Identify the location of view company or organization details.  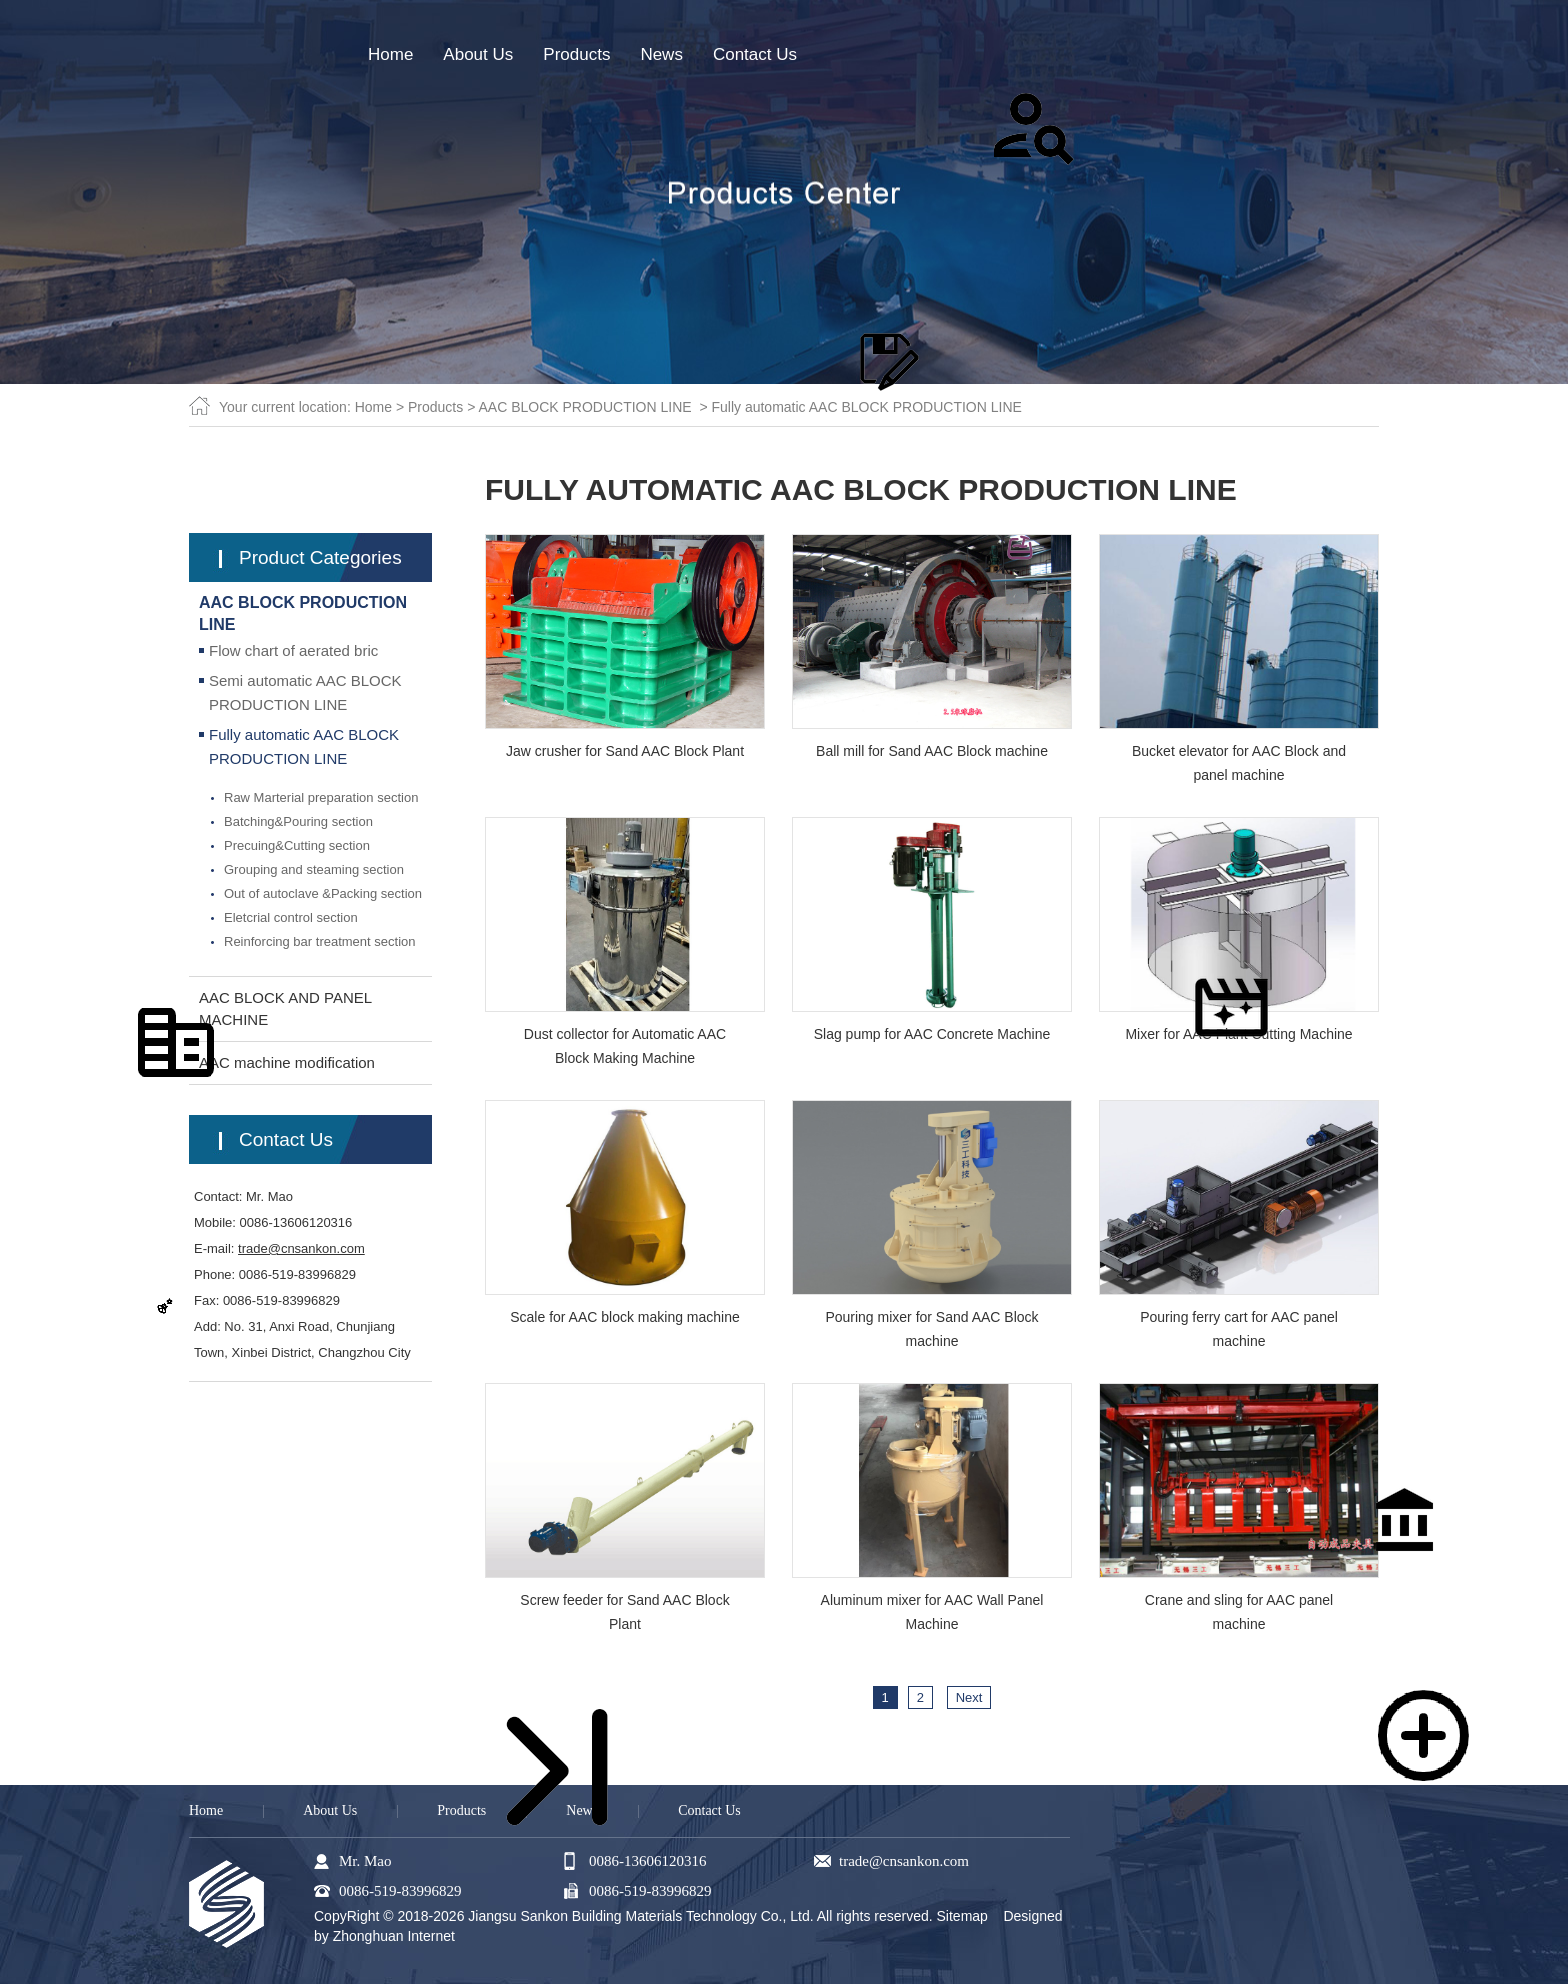
(176, 1042).